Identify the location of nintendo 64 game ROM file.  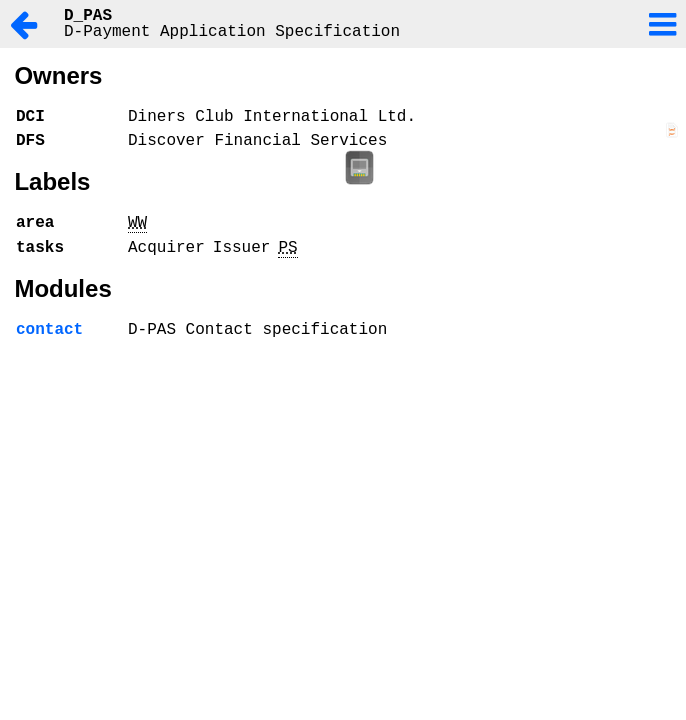
(359, 167).